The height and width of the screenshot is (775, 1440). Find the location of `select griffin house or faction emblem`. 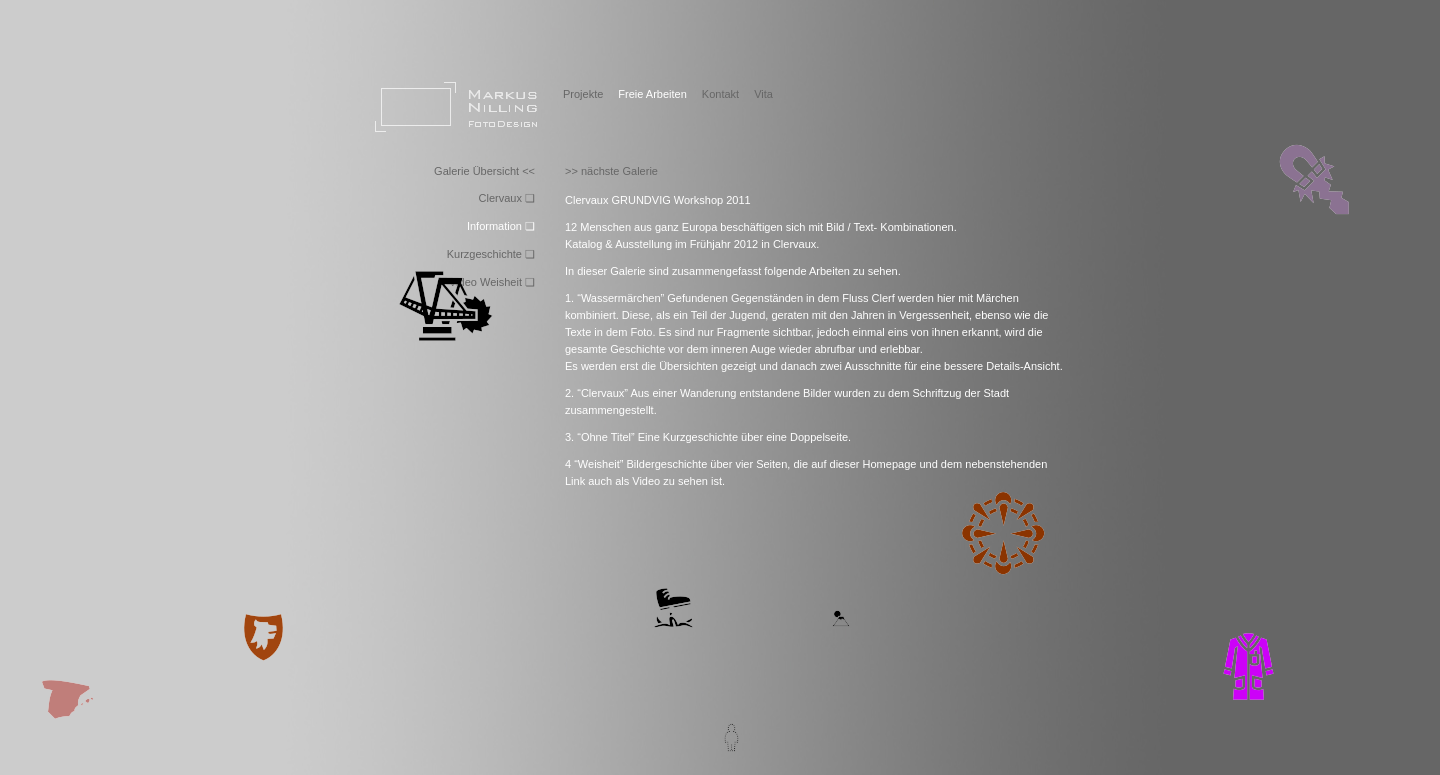

select griffin house or faction emblem is located at coordinates (263, 636).